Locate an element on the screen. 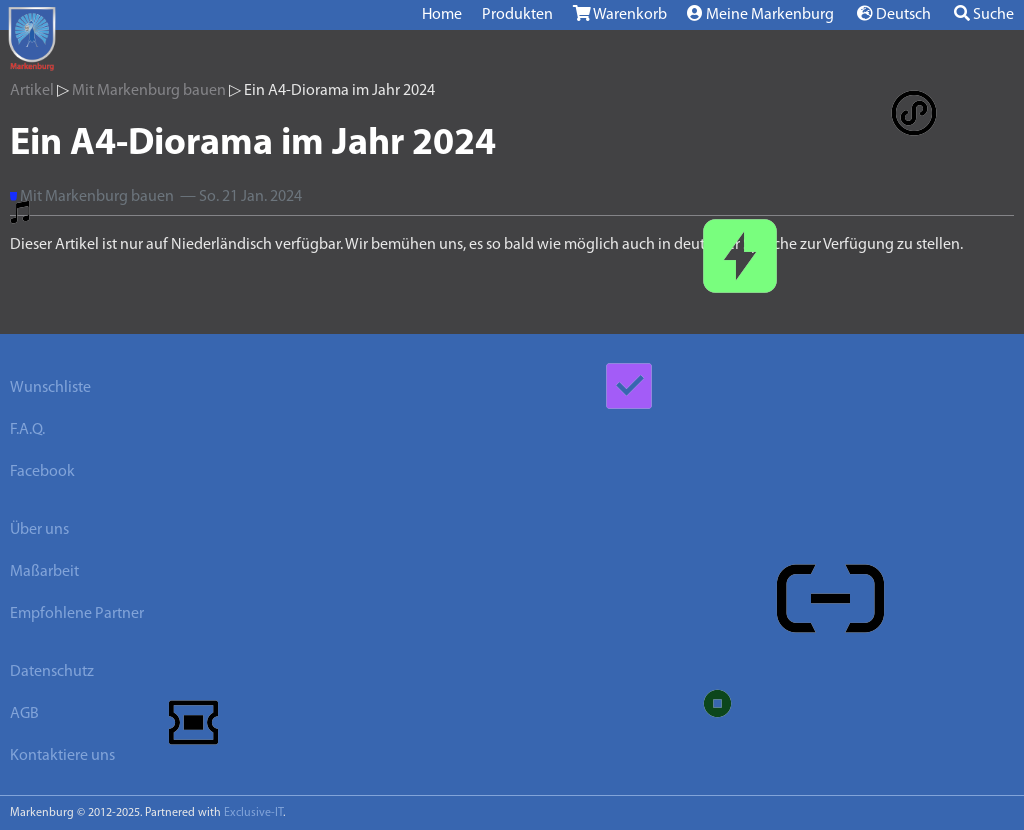  stop media playback is located at coordinates (717, 703).